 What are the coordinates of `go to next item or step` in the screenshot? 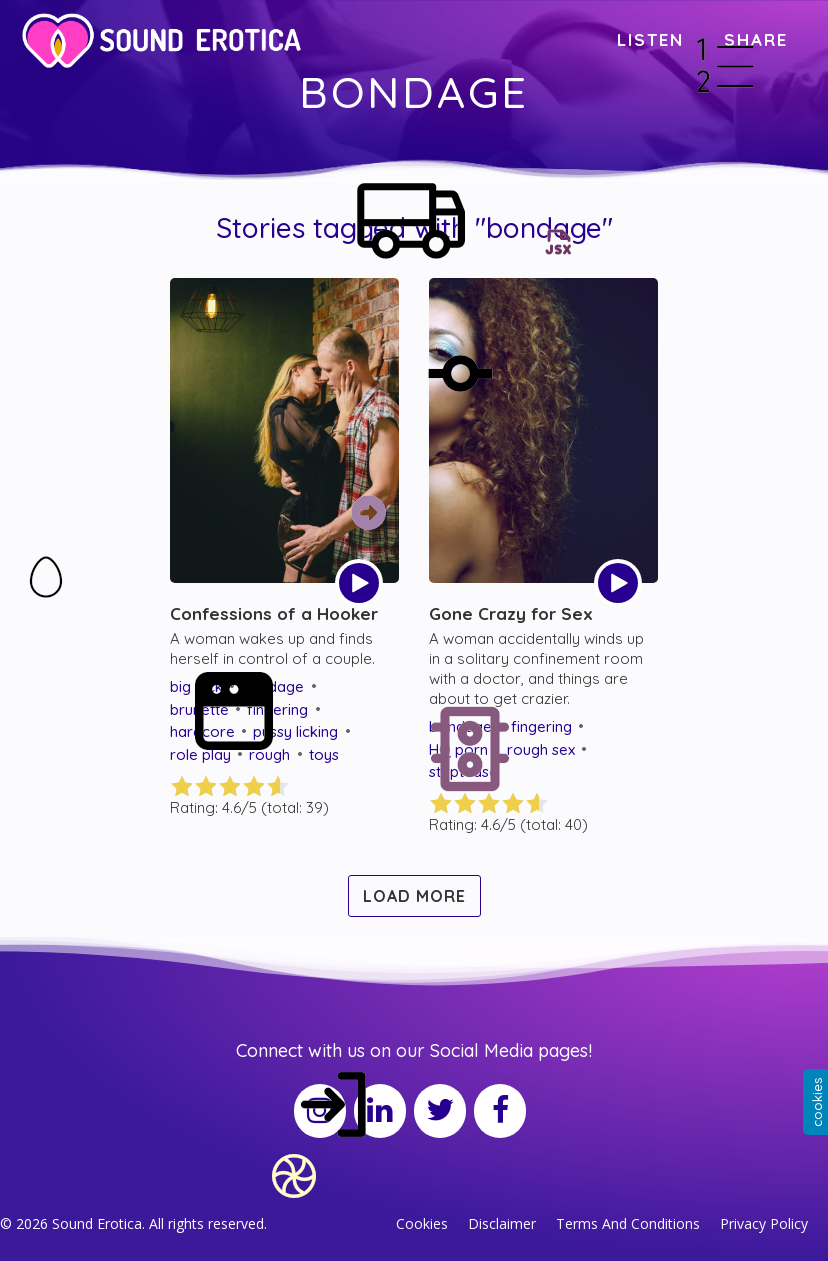 It's located at (368, 512).